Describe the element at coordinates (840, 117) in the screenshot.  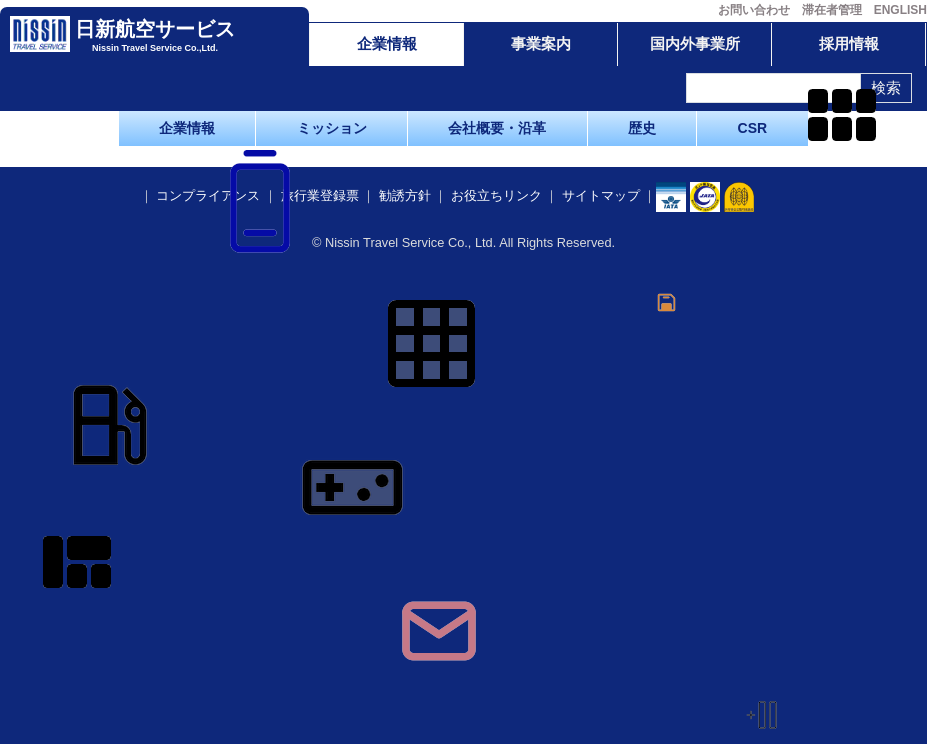
I see `switch to grid view` at that location.